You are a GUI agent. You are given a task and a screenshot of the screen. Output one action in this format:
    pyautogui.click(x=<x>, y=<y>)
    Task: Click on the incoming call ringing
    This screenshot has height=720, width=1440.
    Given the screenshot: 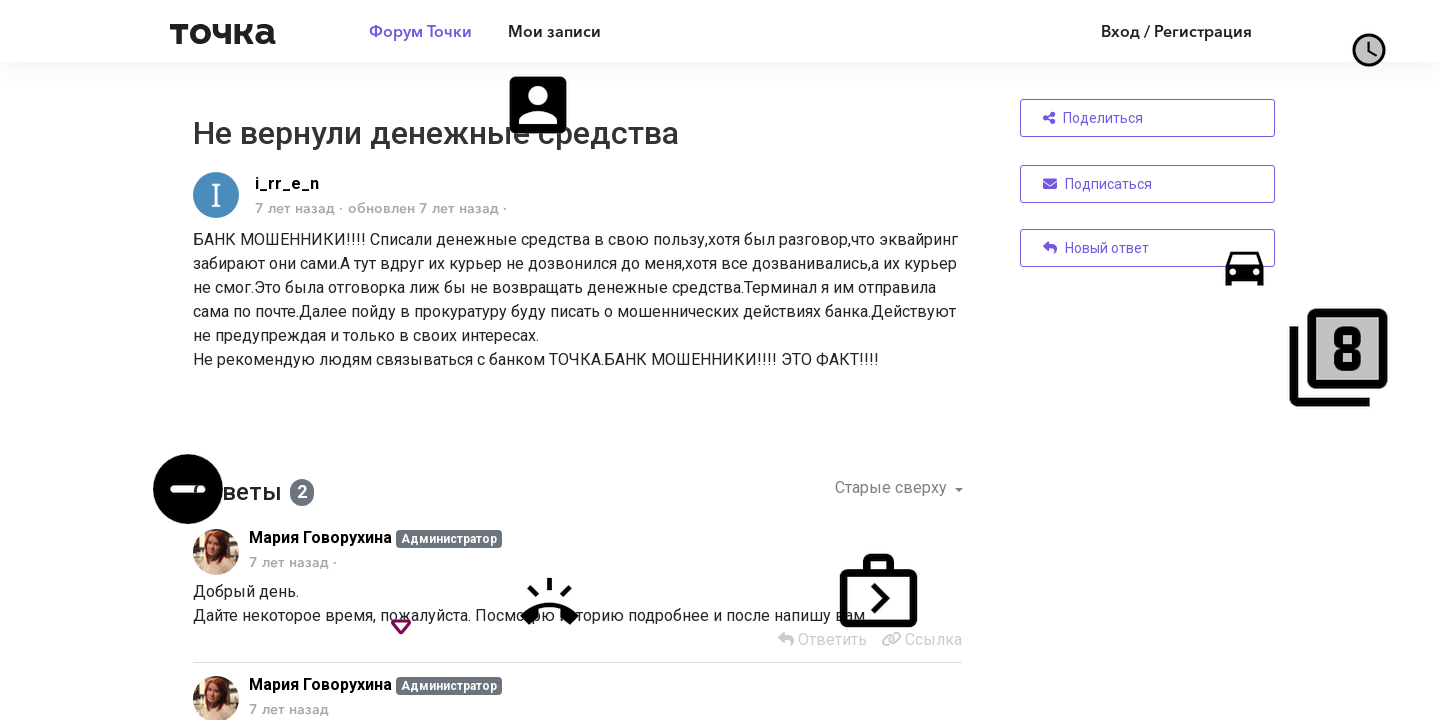 What is the action you would take?
    pyautogui.click(x=549, y=602)
    